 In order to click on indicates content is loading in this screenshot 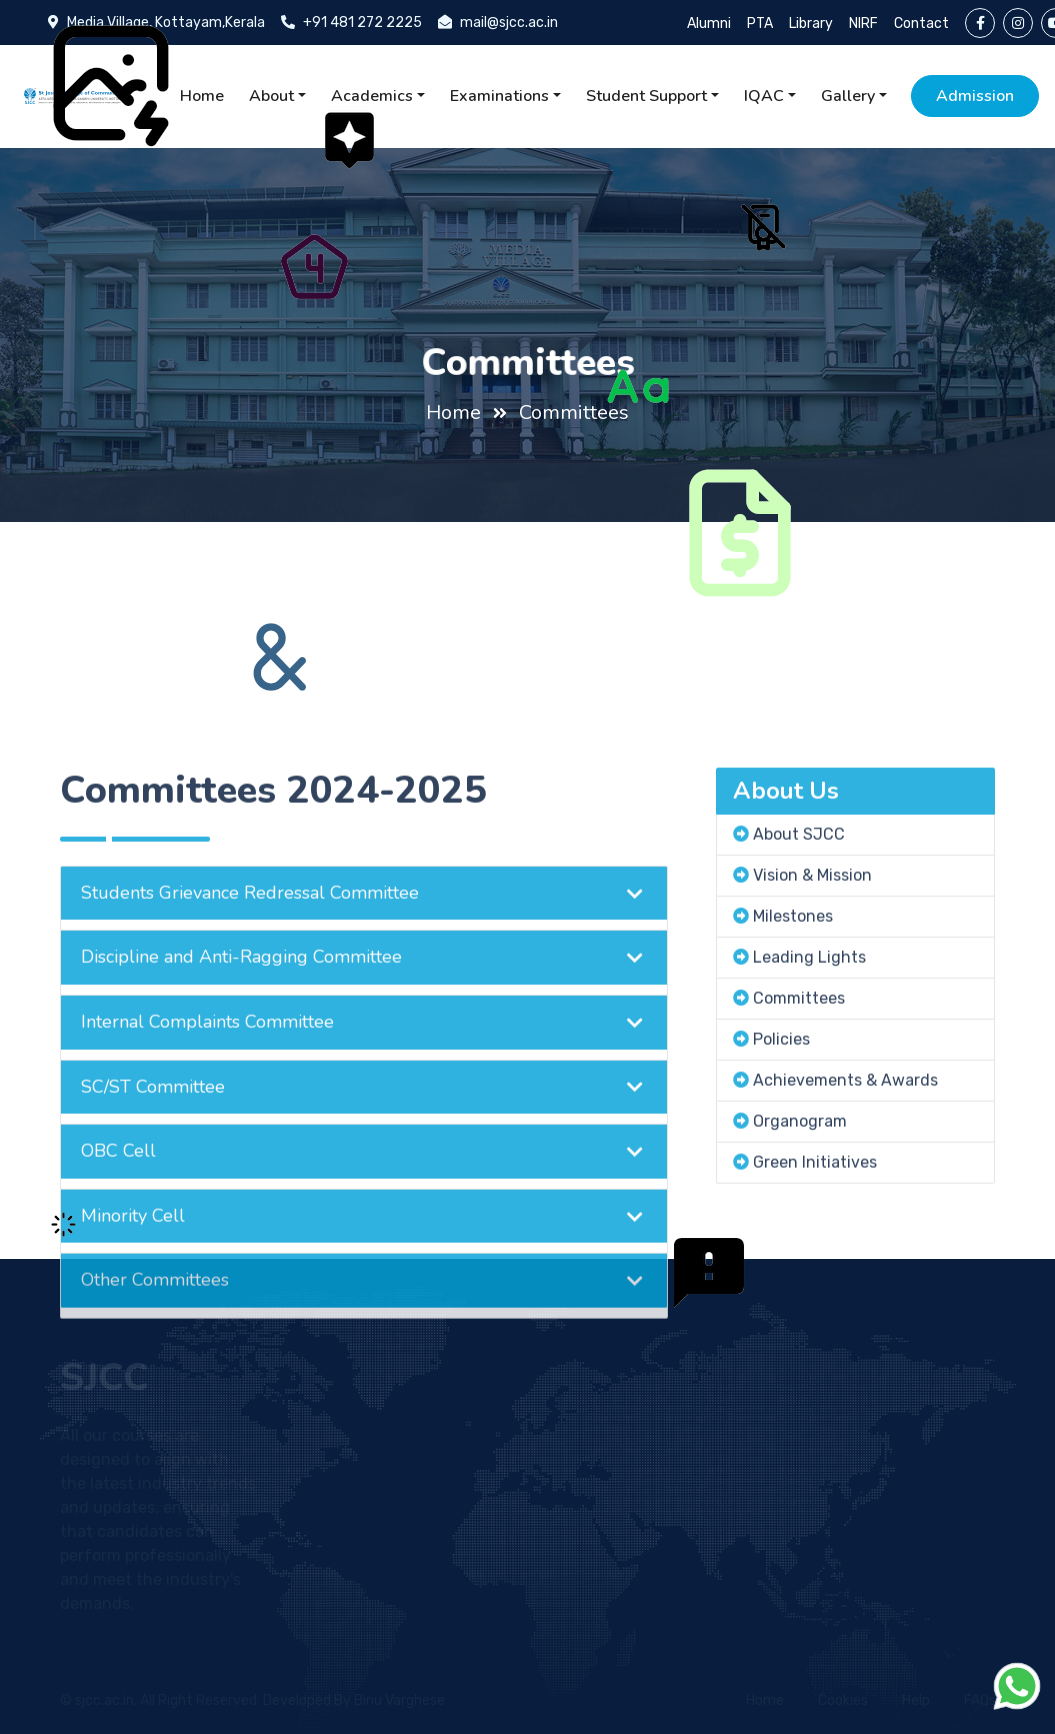, I will do `click(63, 1224)`.